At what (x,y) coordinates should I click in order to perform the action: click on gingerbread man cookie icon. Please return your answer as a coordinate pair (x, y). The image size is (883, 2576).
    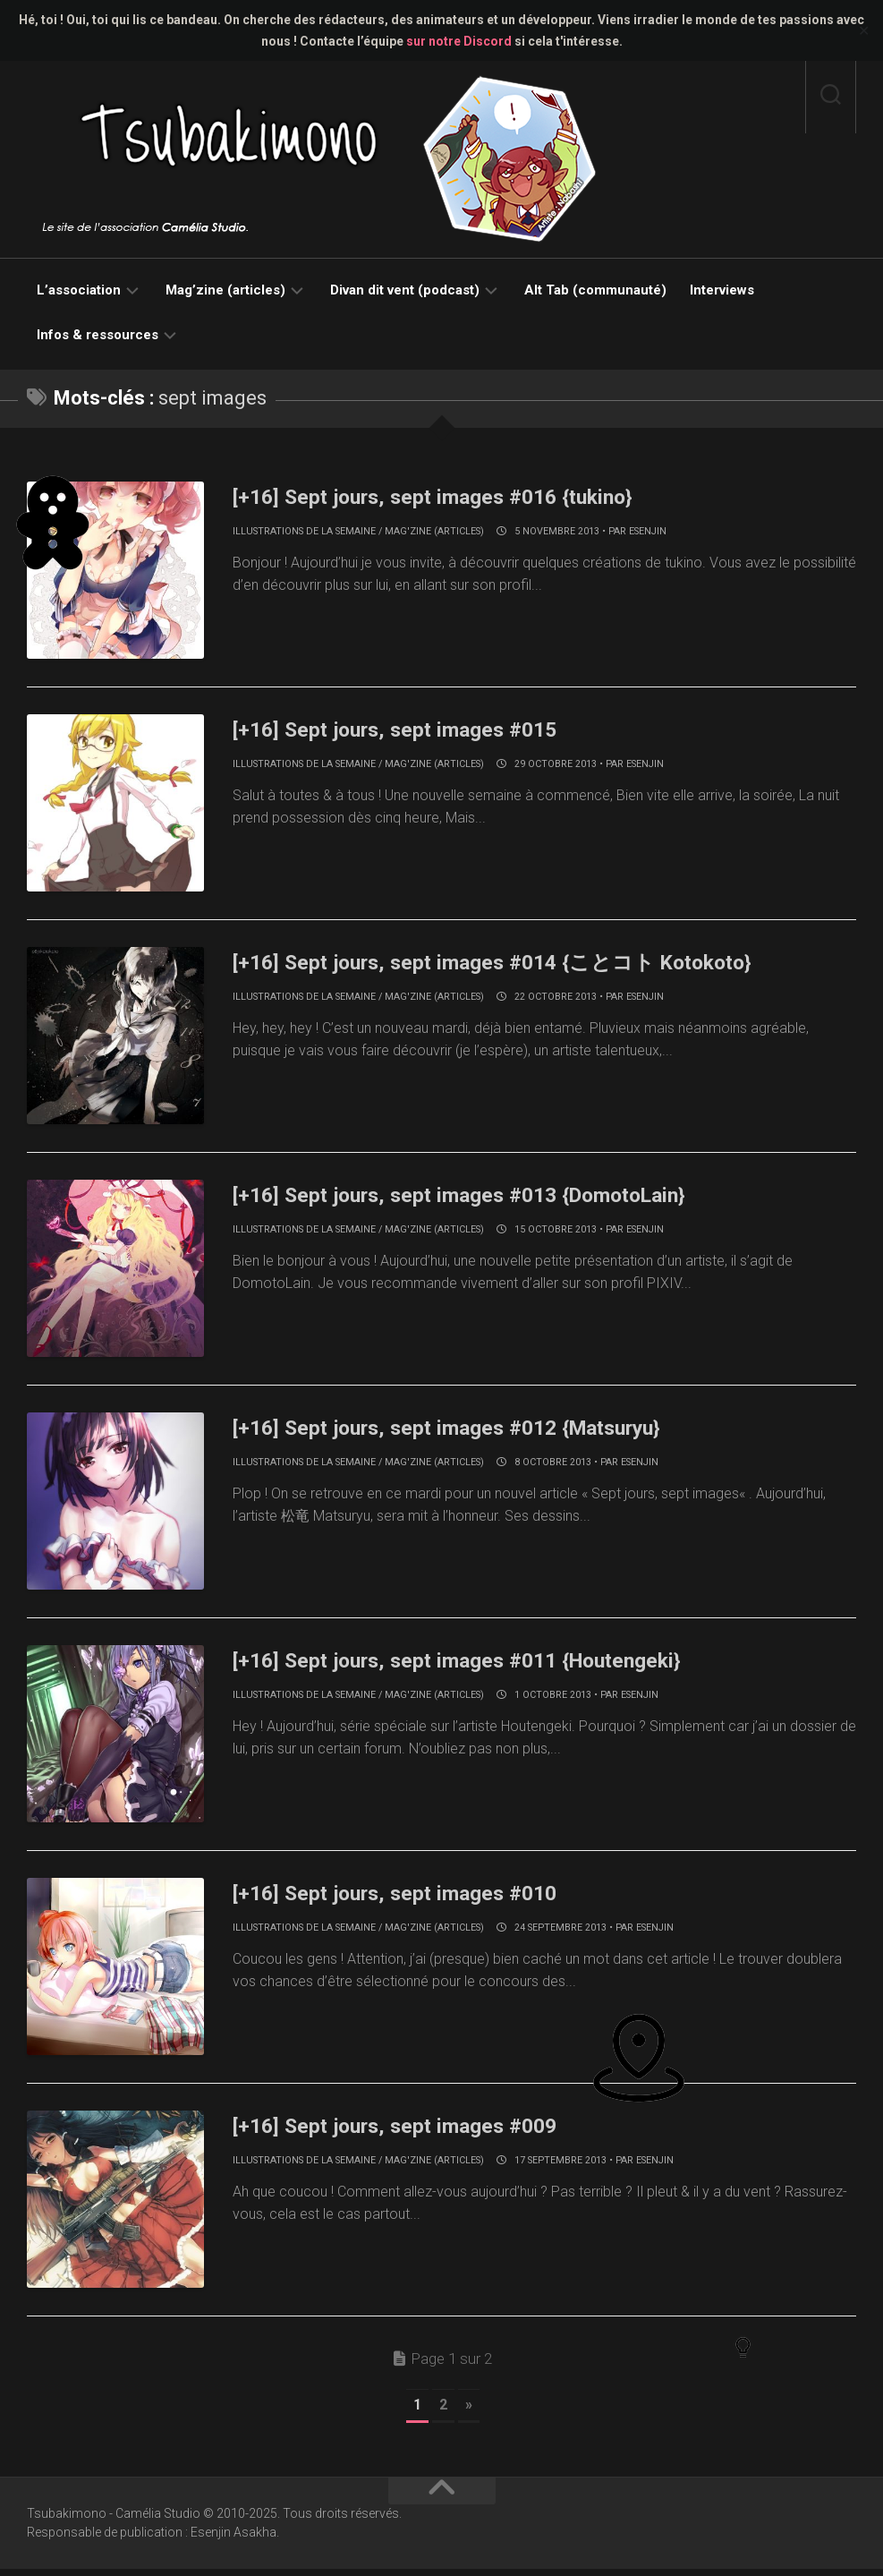
    Looking at the image, I should click on (53, 523).